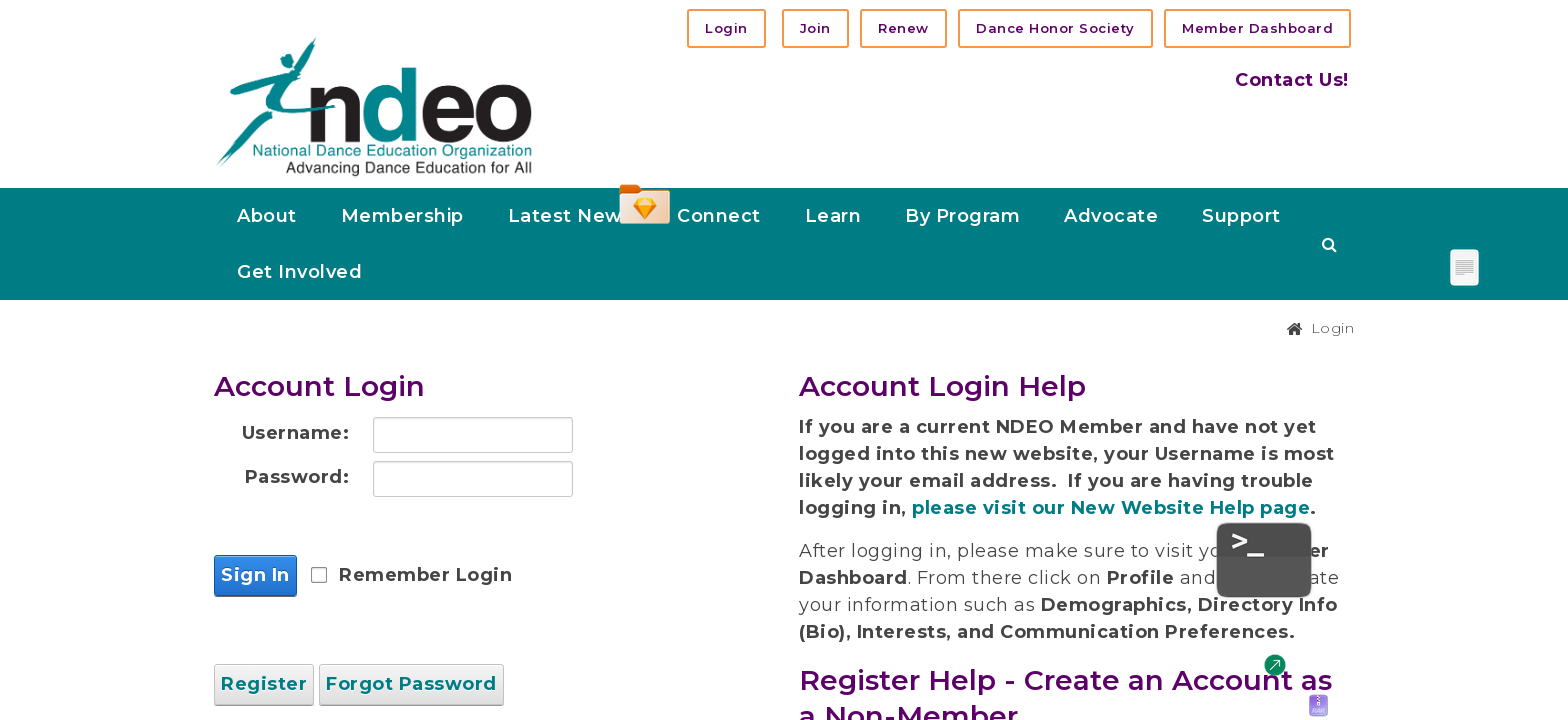  Describe the element at coordinates (644, 205) in the screenshot. I see `open folder containing Sketch design files` at that location.